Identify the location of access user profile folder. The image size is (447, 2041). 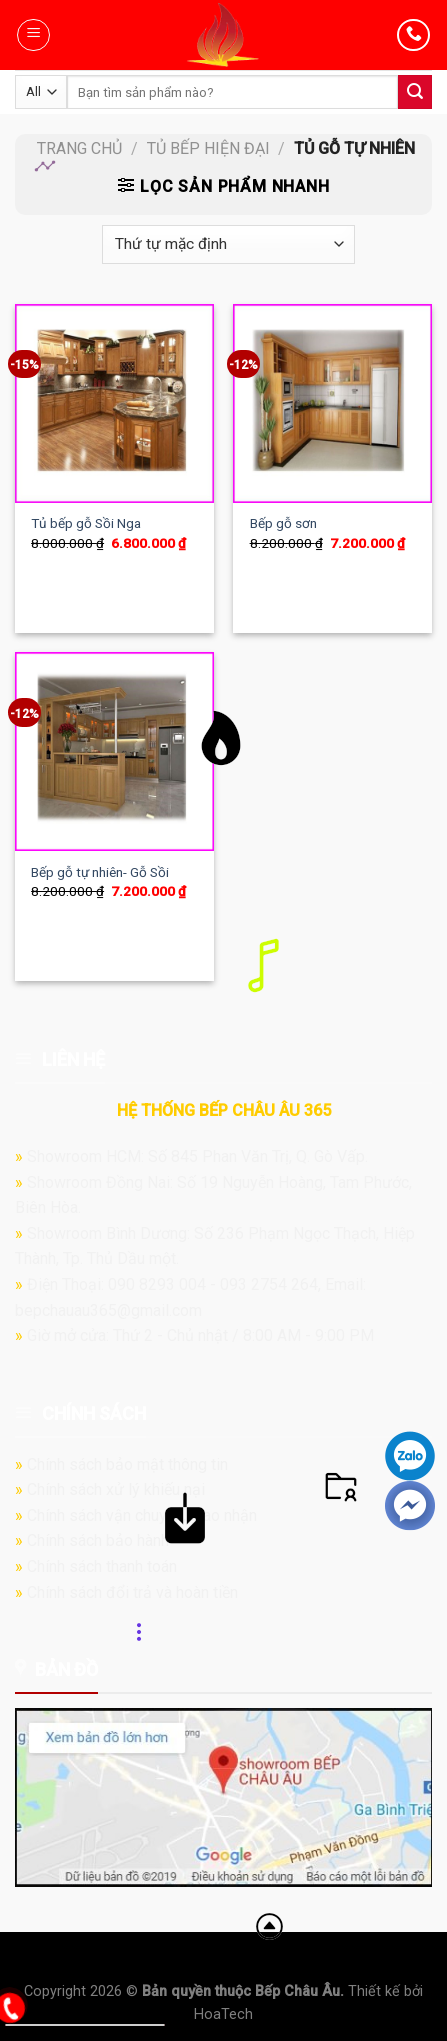
(341, 1486).